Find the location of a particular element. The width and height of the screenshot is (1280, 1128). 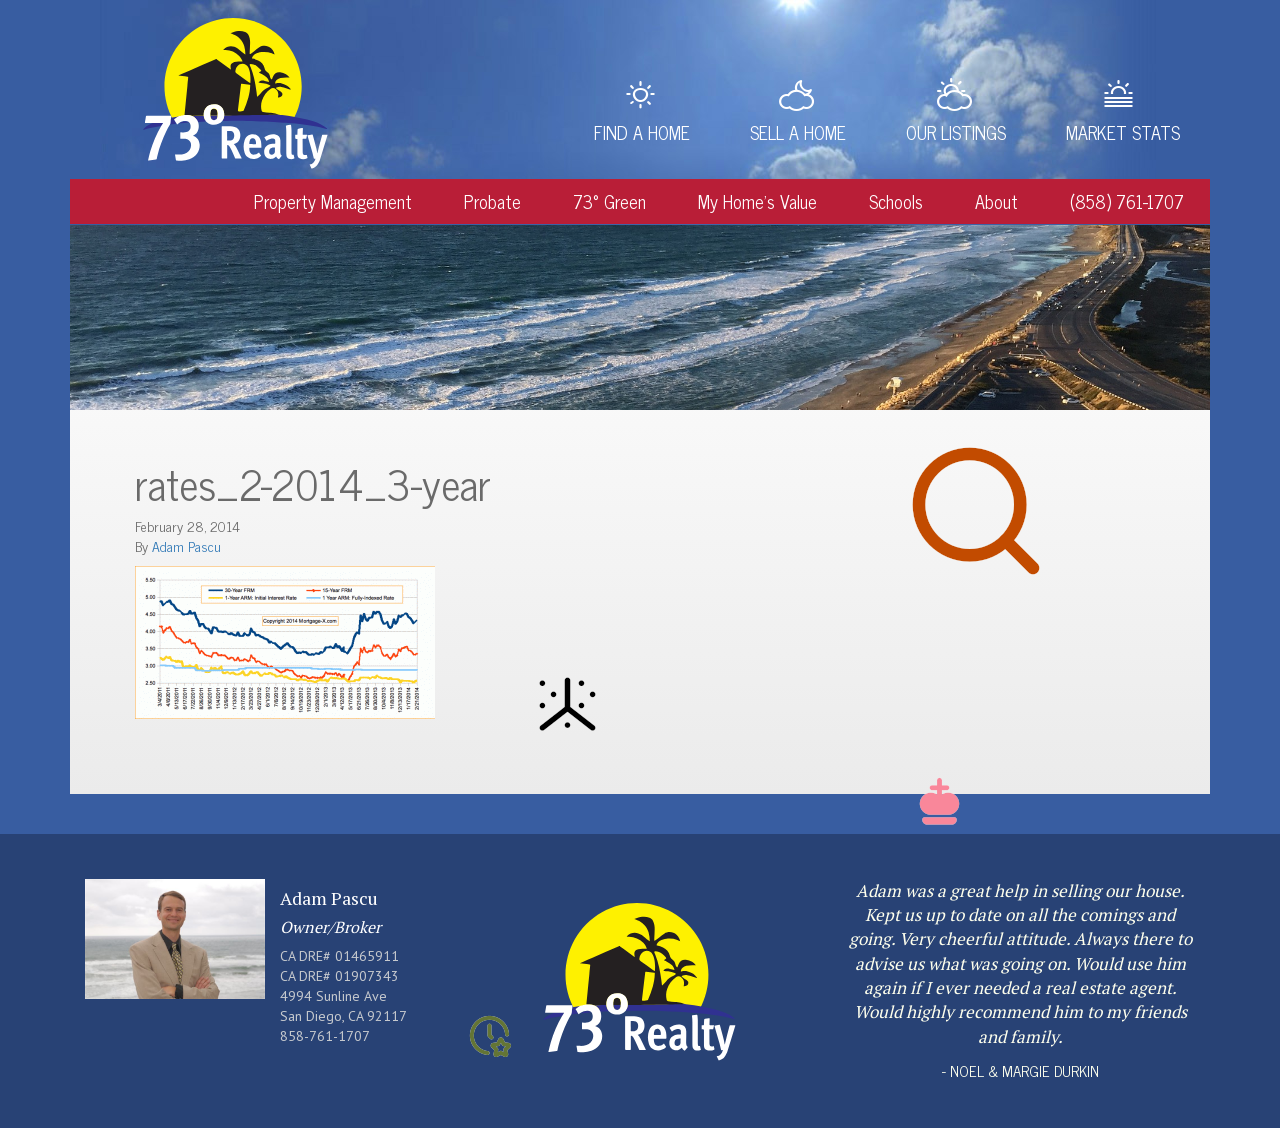

chess king piece indicator is located at coordinates (939, 802).